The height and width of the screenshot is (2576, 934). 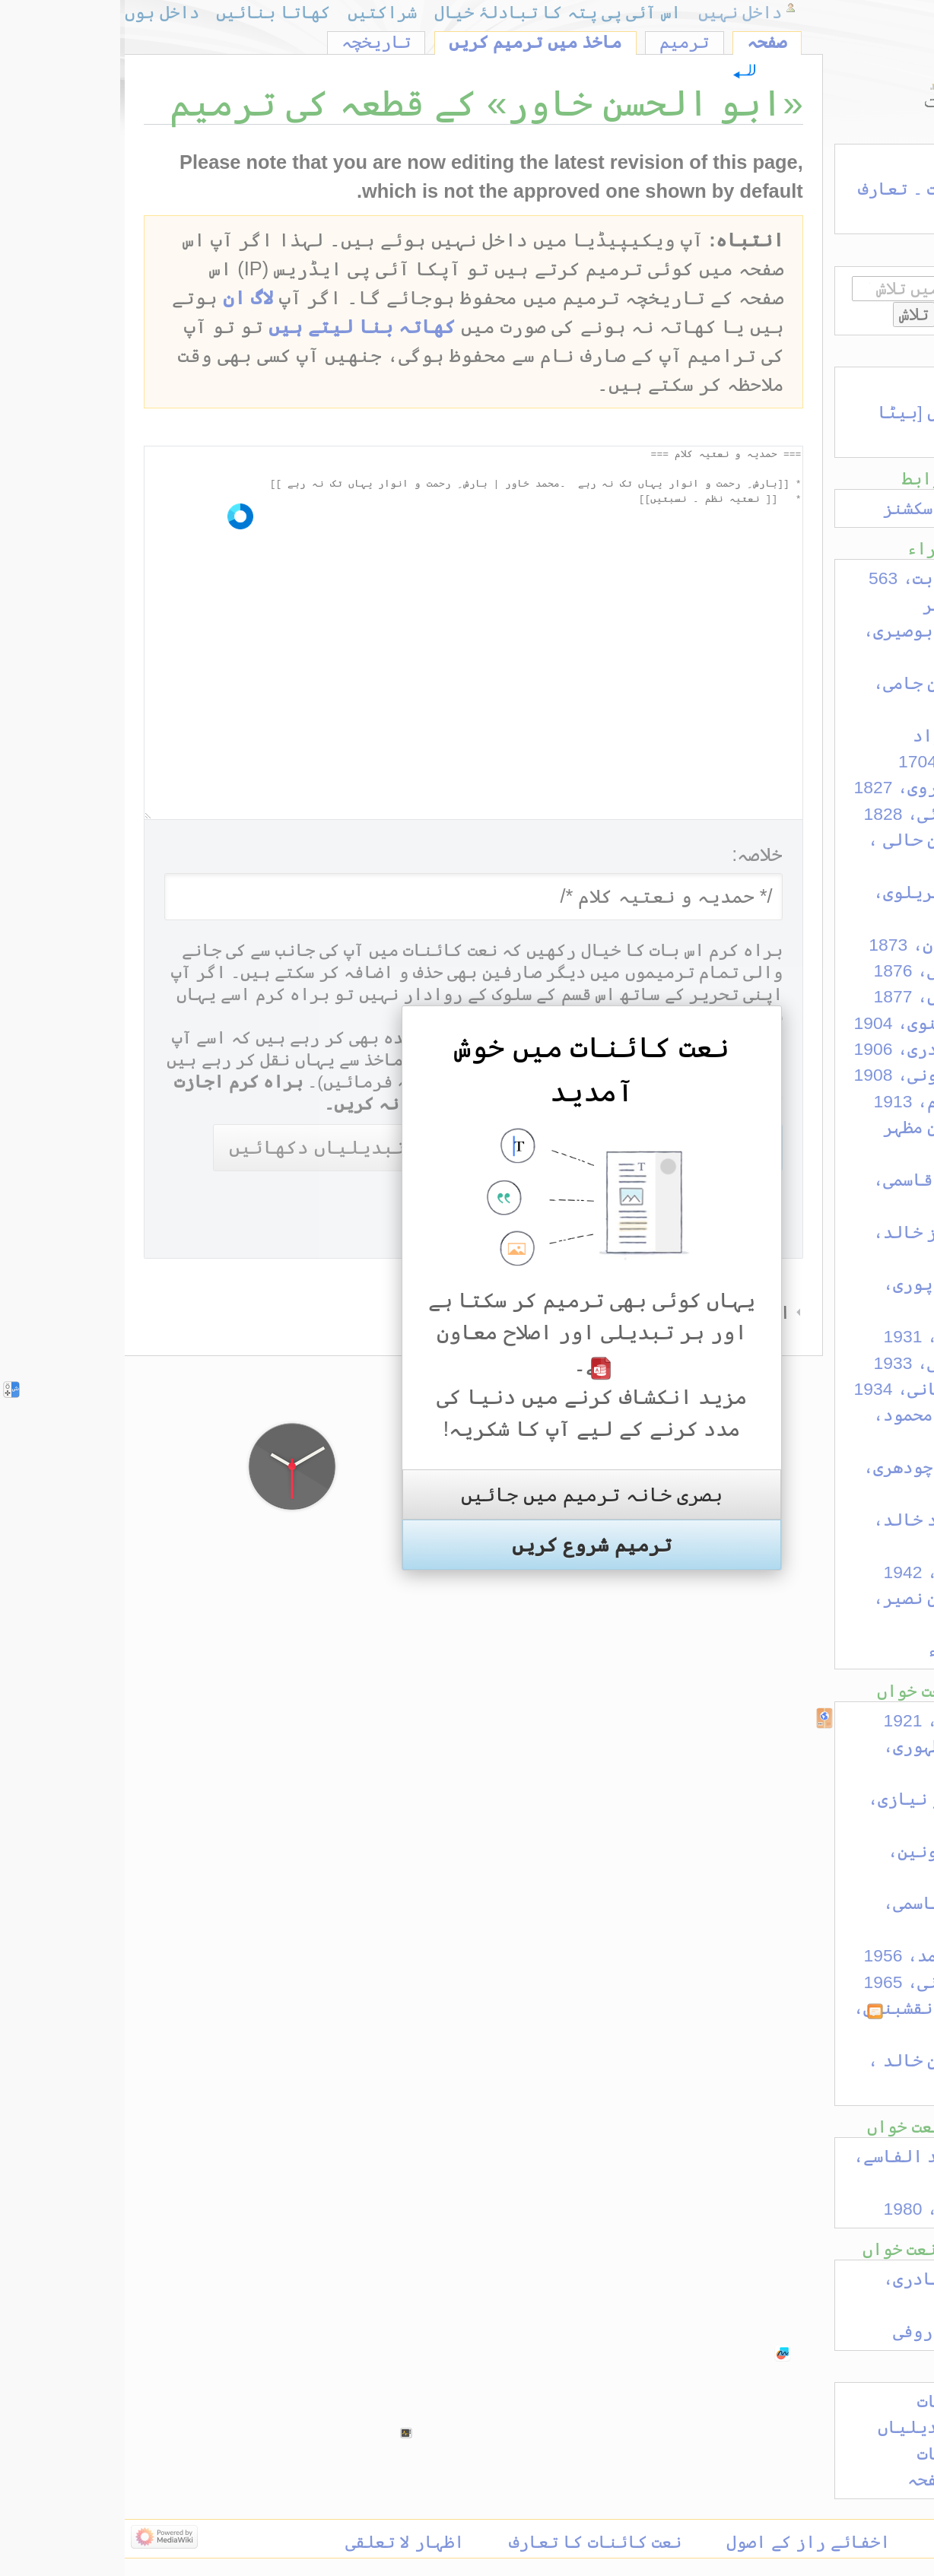 I want to click on microsoft access database file, so click(x=601, y=1368).